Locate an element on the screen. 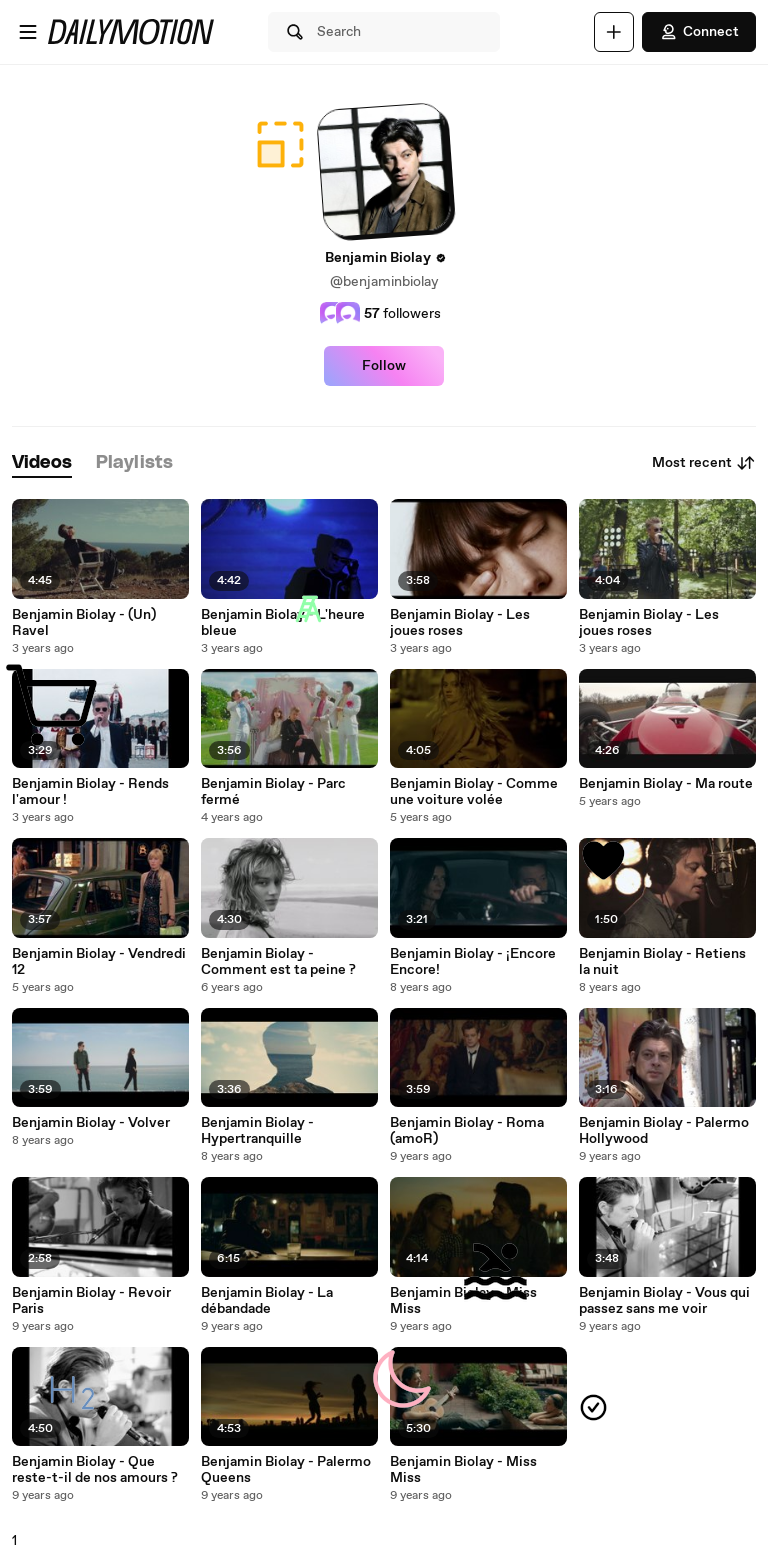 This screenshot has height=1564, width=768. view your shopping cart is located at coordinates (53, 705).